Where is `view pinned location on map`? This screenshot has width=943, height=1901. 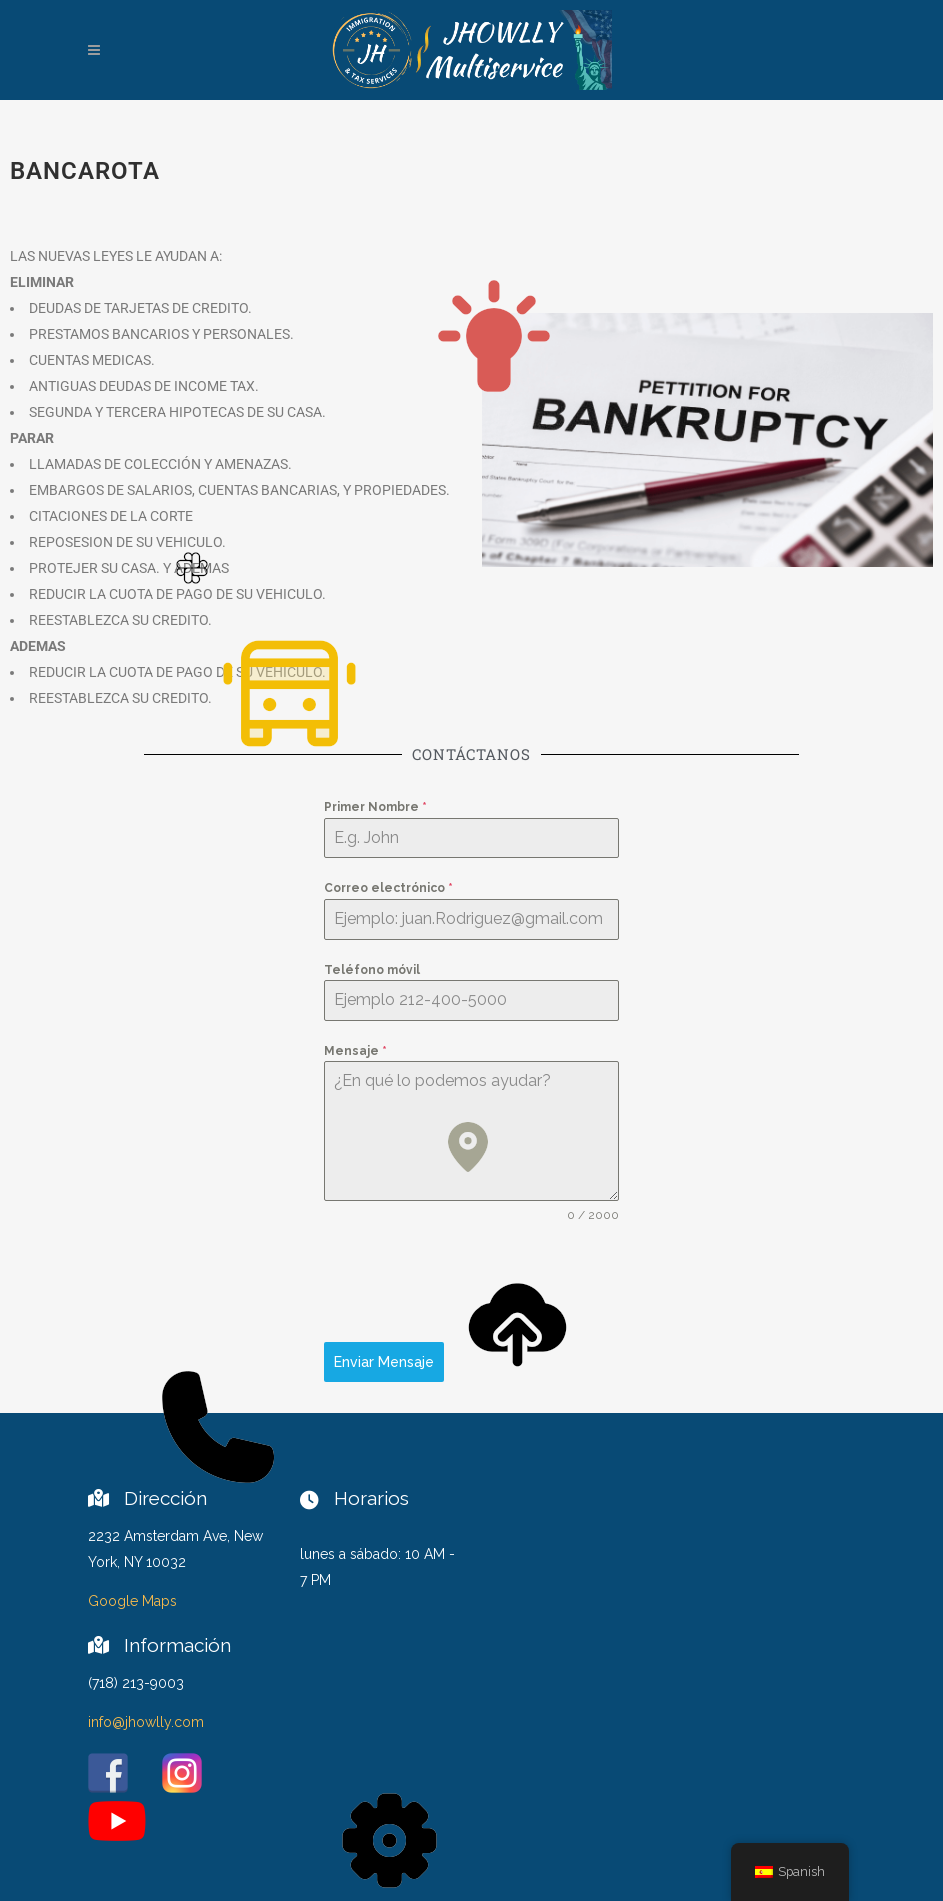 view pinned location on map is located at coordinates (468, 1147).